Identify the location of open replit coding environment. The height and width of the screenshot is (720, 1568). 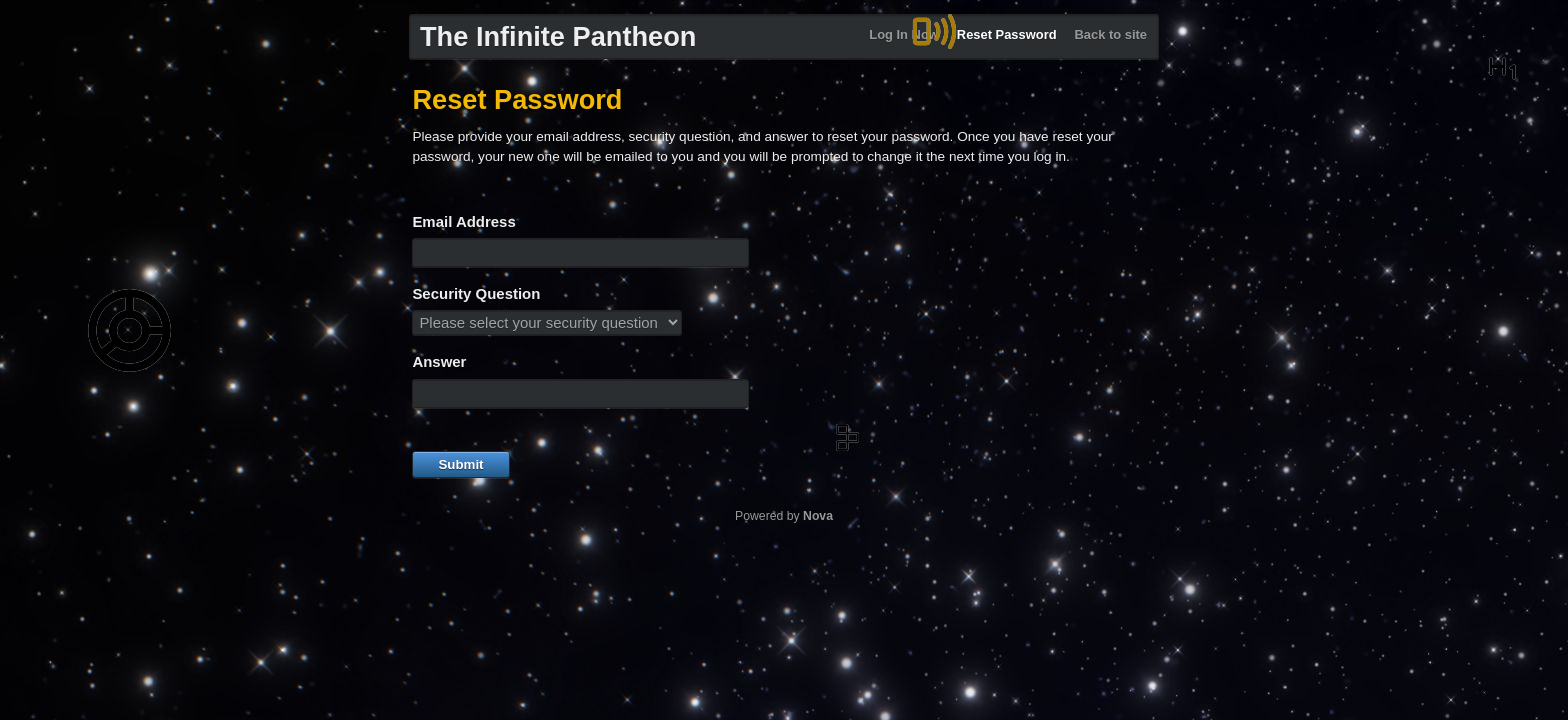
(845, 437).